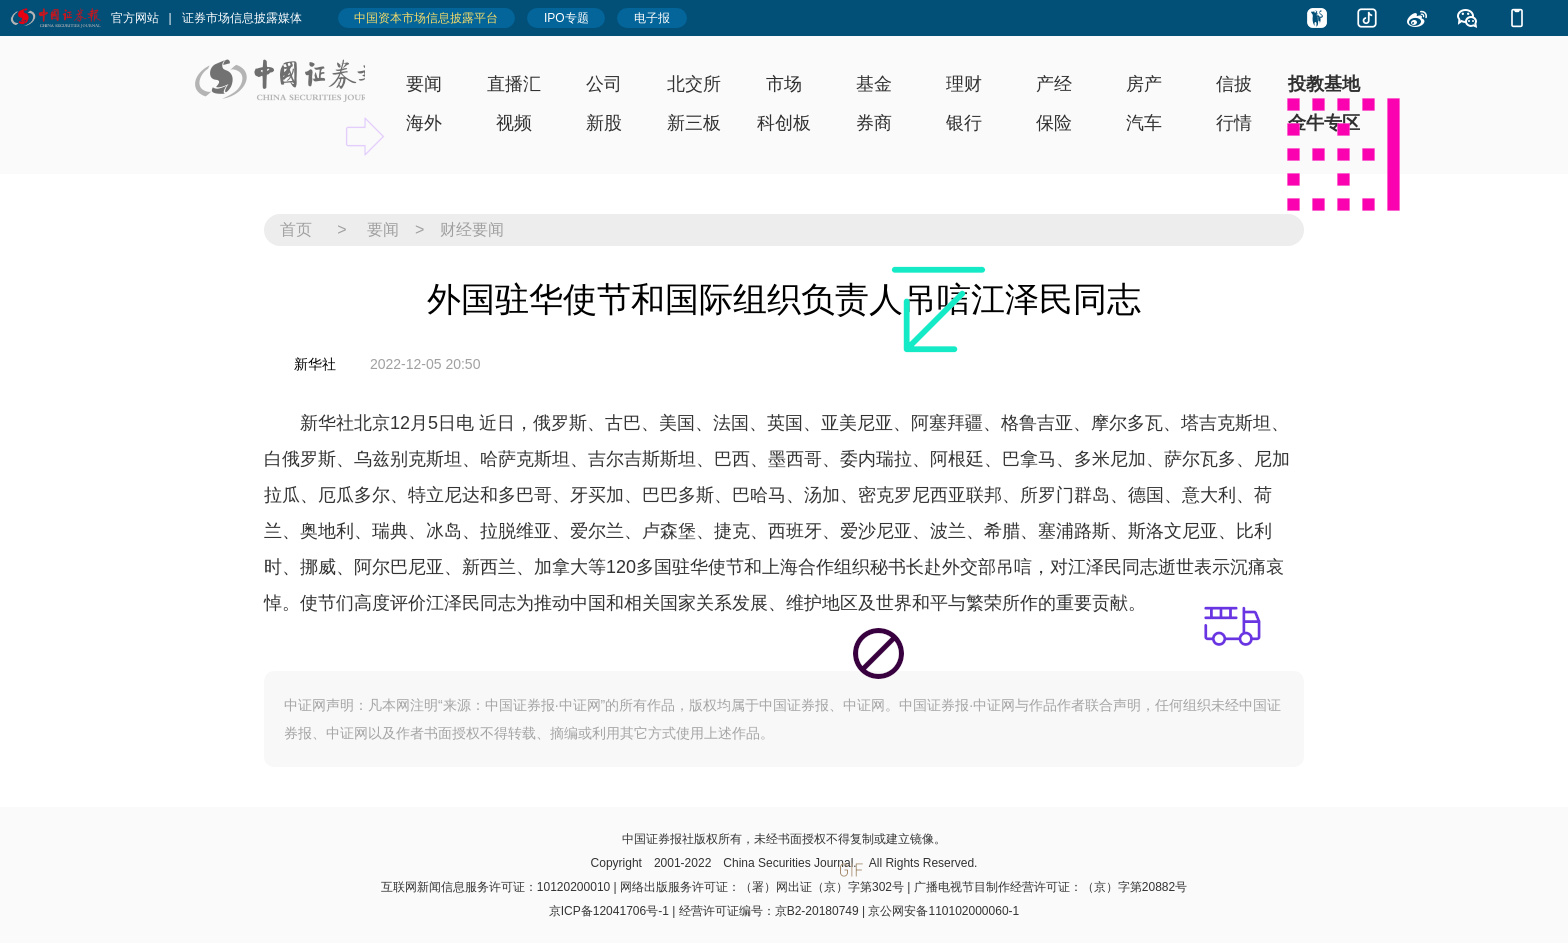  I want to click on insert a gif into your message, so click(851, 870).